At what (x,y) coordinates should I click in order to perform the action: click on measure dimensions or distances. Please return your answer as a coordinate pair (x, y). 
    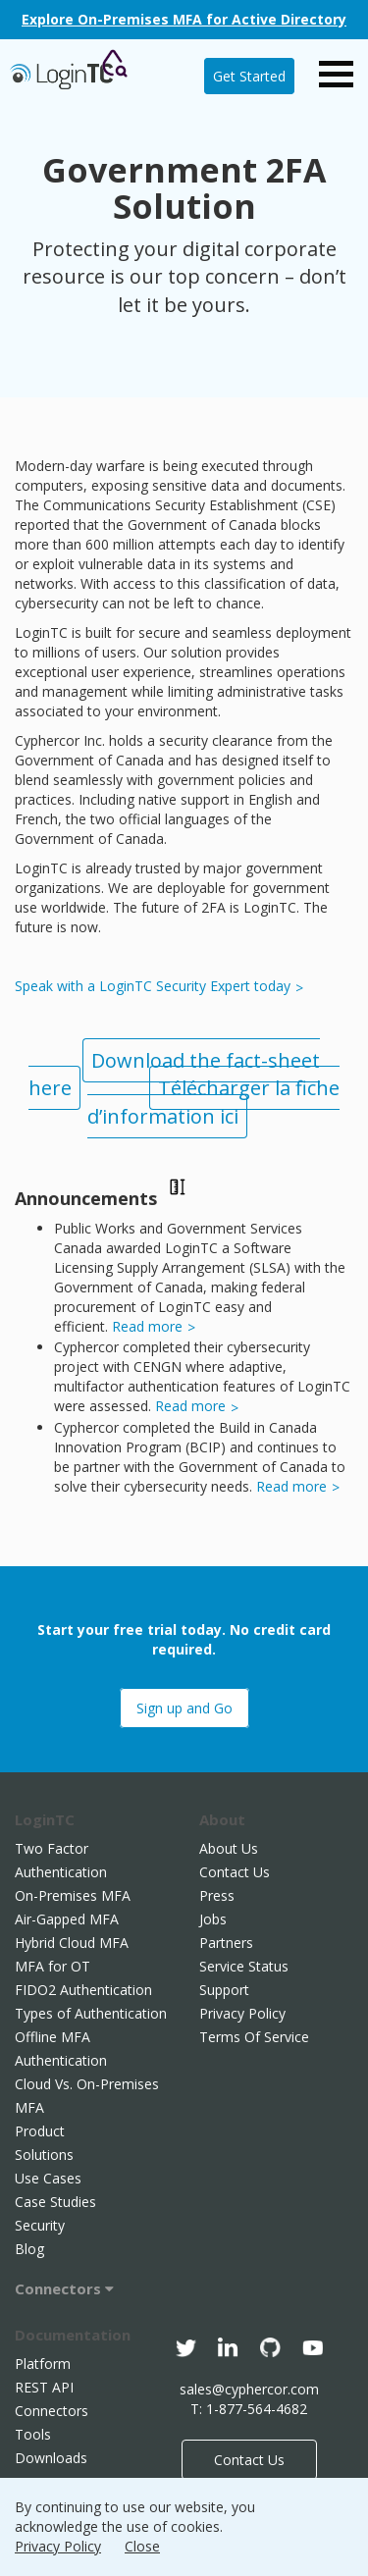
    Looking at the image, I should click on (177, 1186).